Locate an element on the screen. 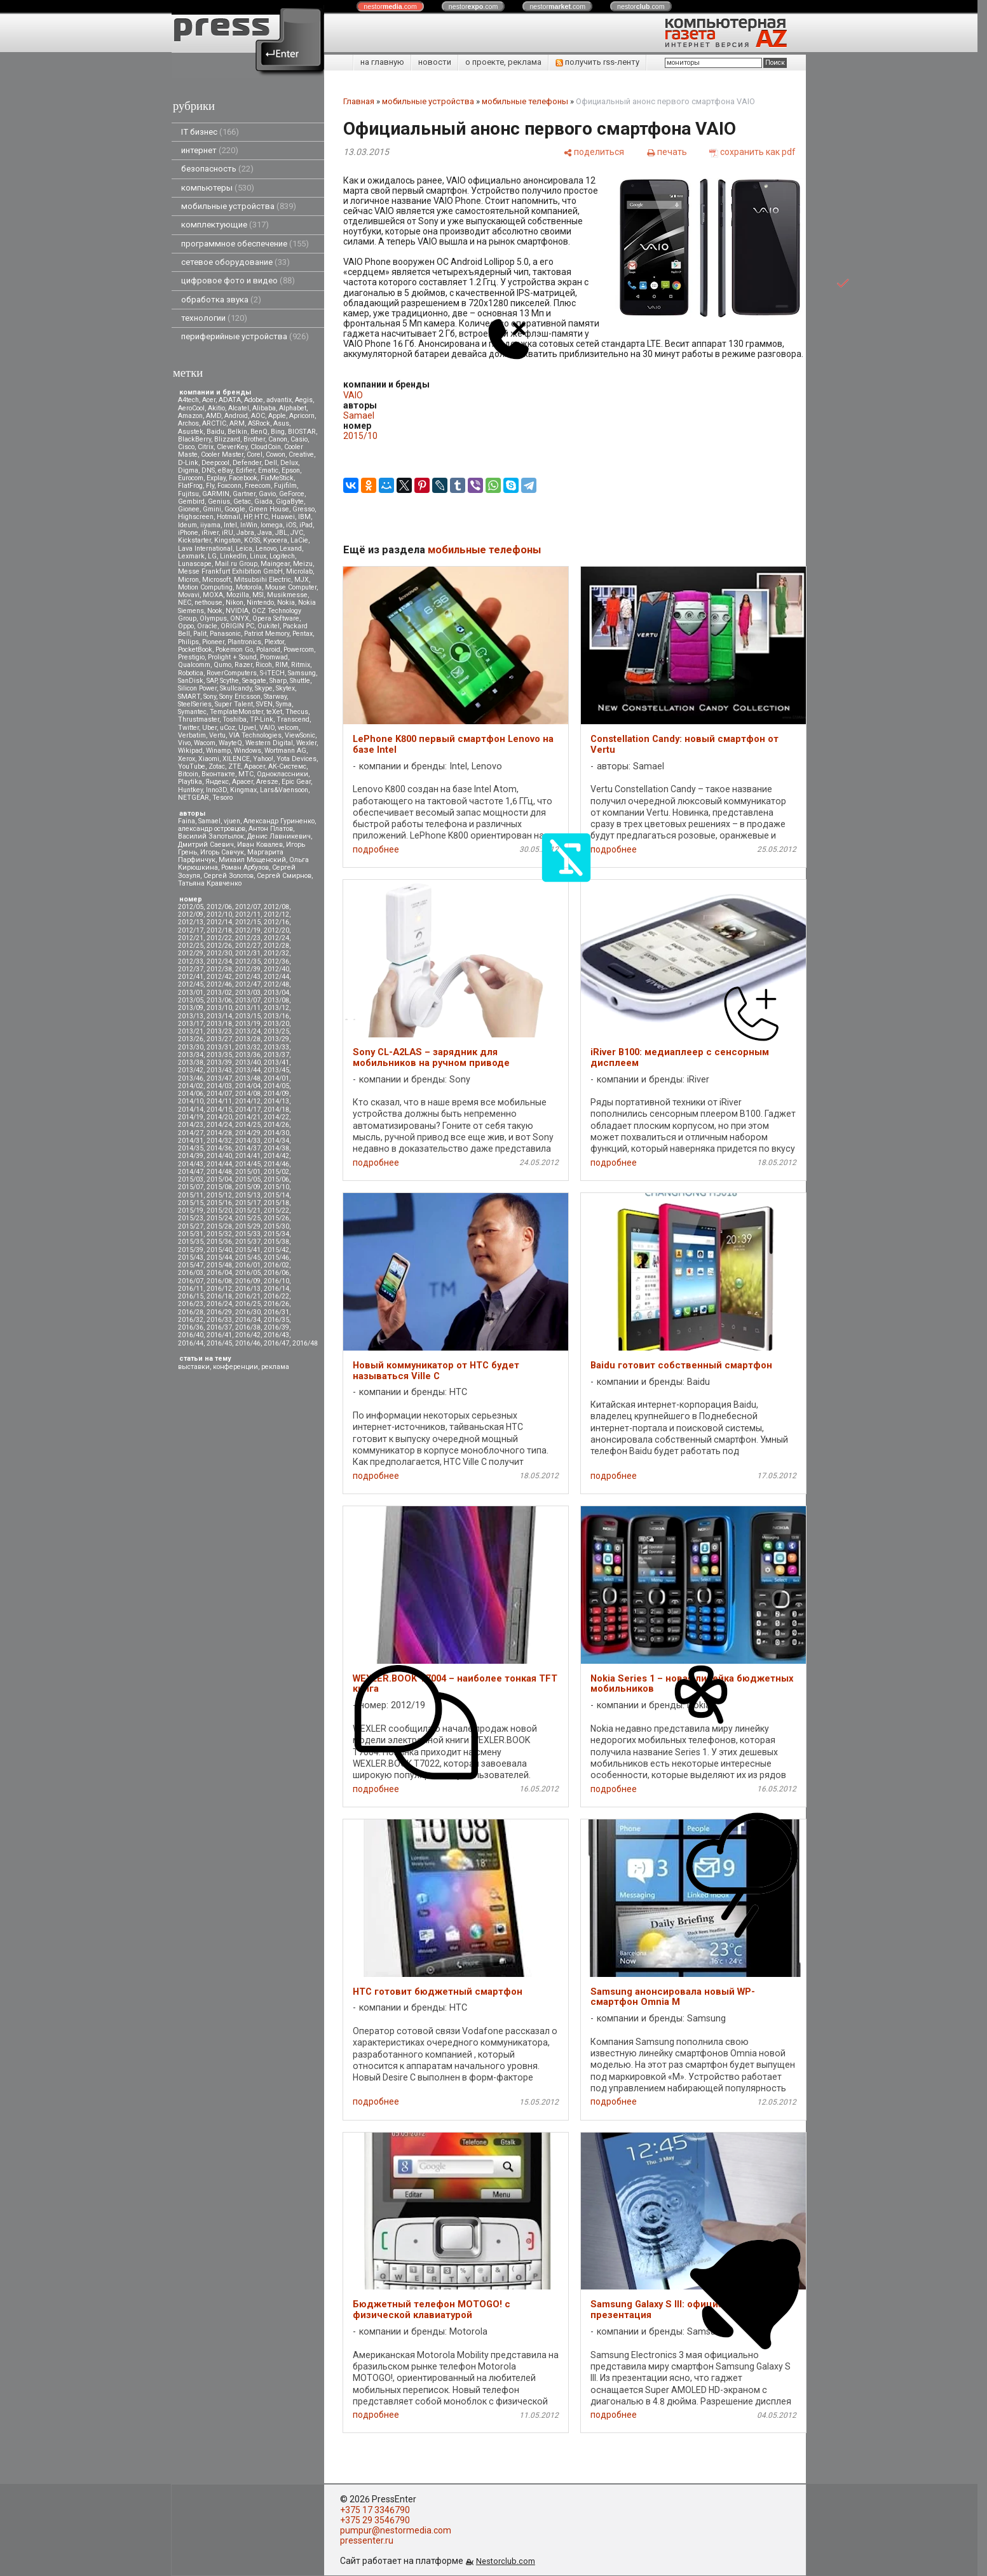 This screenshot has width=987, height=2576. indicates rainy weather conditions is located at coordinates (742, 1873).